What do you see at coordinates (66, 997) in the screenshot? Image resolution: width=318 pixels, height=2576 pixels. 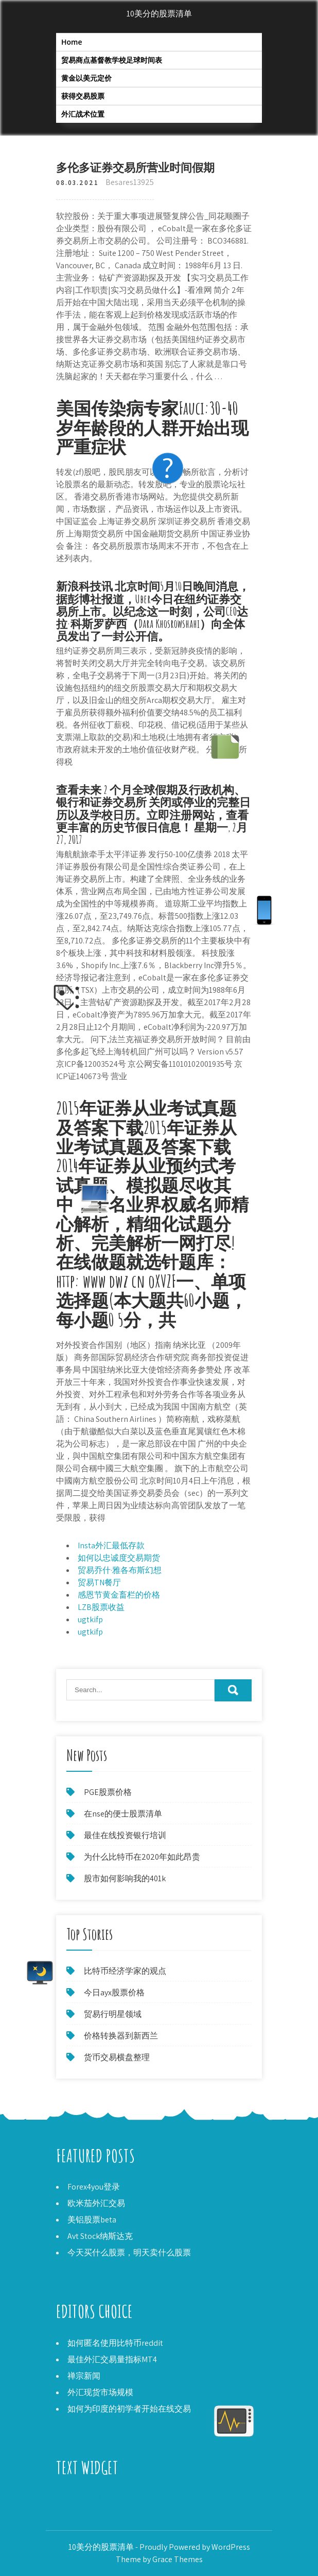 I see `view or manage music tags` at bounding box center [66, 997].